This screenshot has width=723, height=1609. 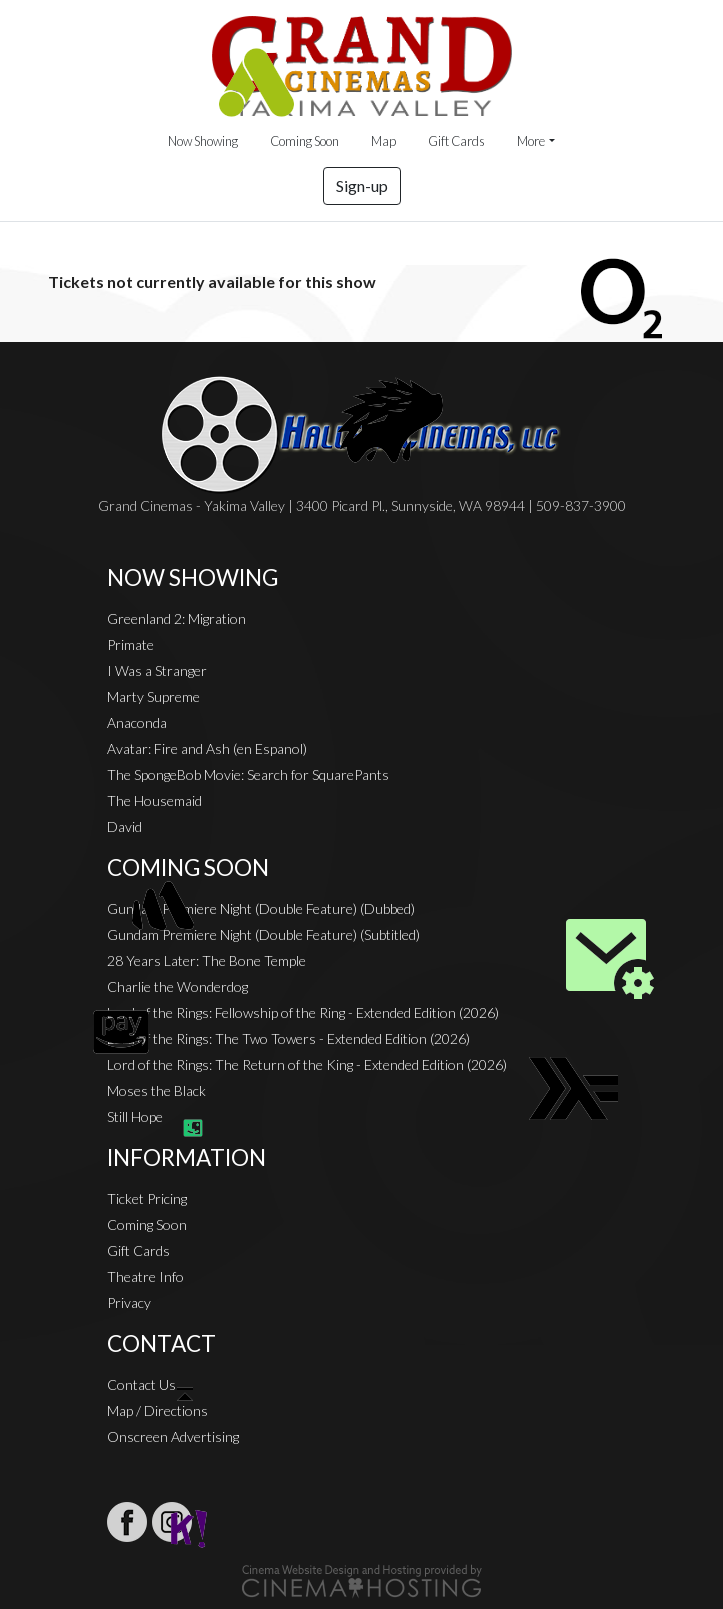 I want to click on O2 telecommunications brand logo, so click(x=621, y=298).